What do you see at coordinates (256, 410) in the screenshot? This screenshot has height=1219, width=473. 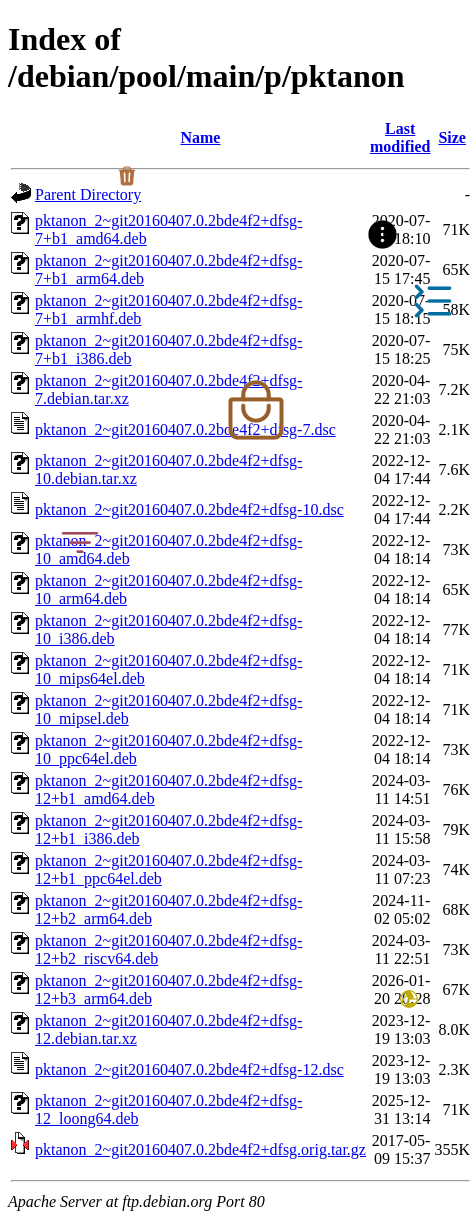 I see `view your shopping bag` at bounding box center [256, 410].